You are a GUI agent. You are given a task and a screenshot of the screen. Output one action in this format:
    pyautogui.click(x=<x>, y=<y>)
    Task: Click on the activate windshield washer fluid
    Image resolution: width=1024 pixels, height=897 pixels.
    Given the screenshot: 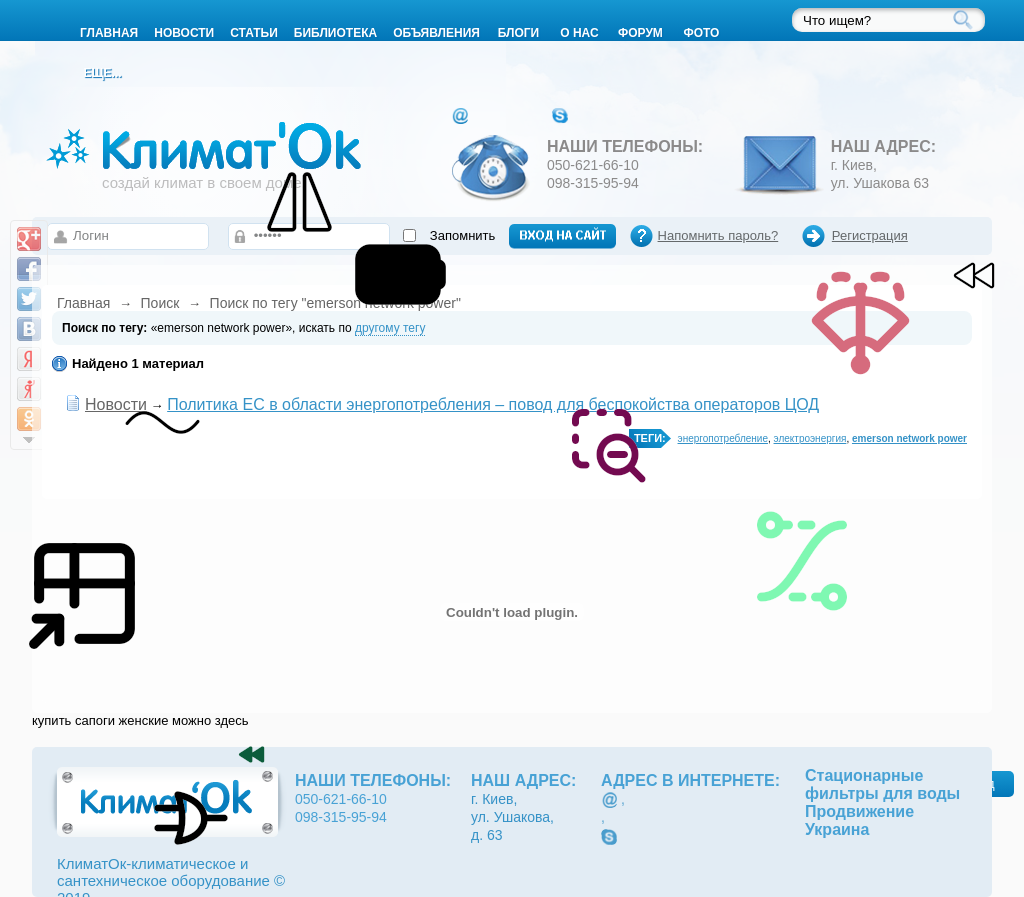 What is the action you would take?
    pyautogui.click(x=860, y=325)
    